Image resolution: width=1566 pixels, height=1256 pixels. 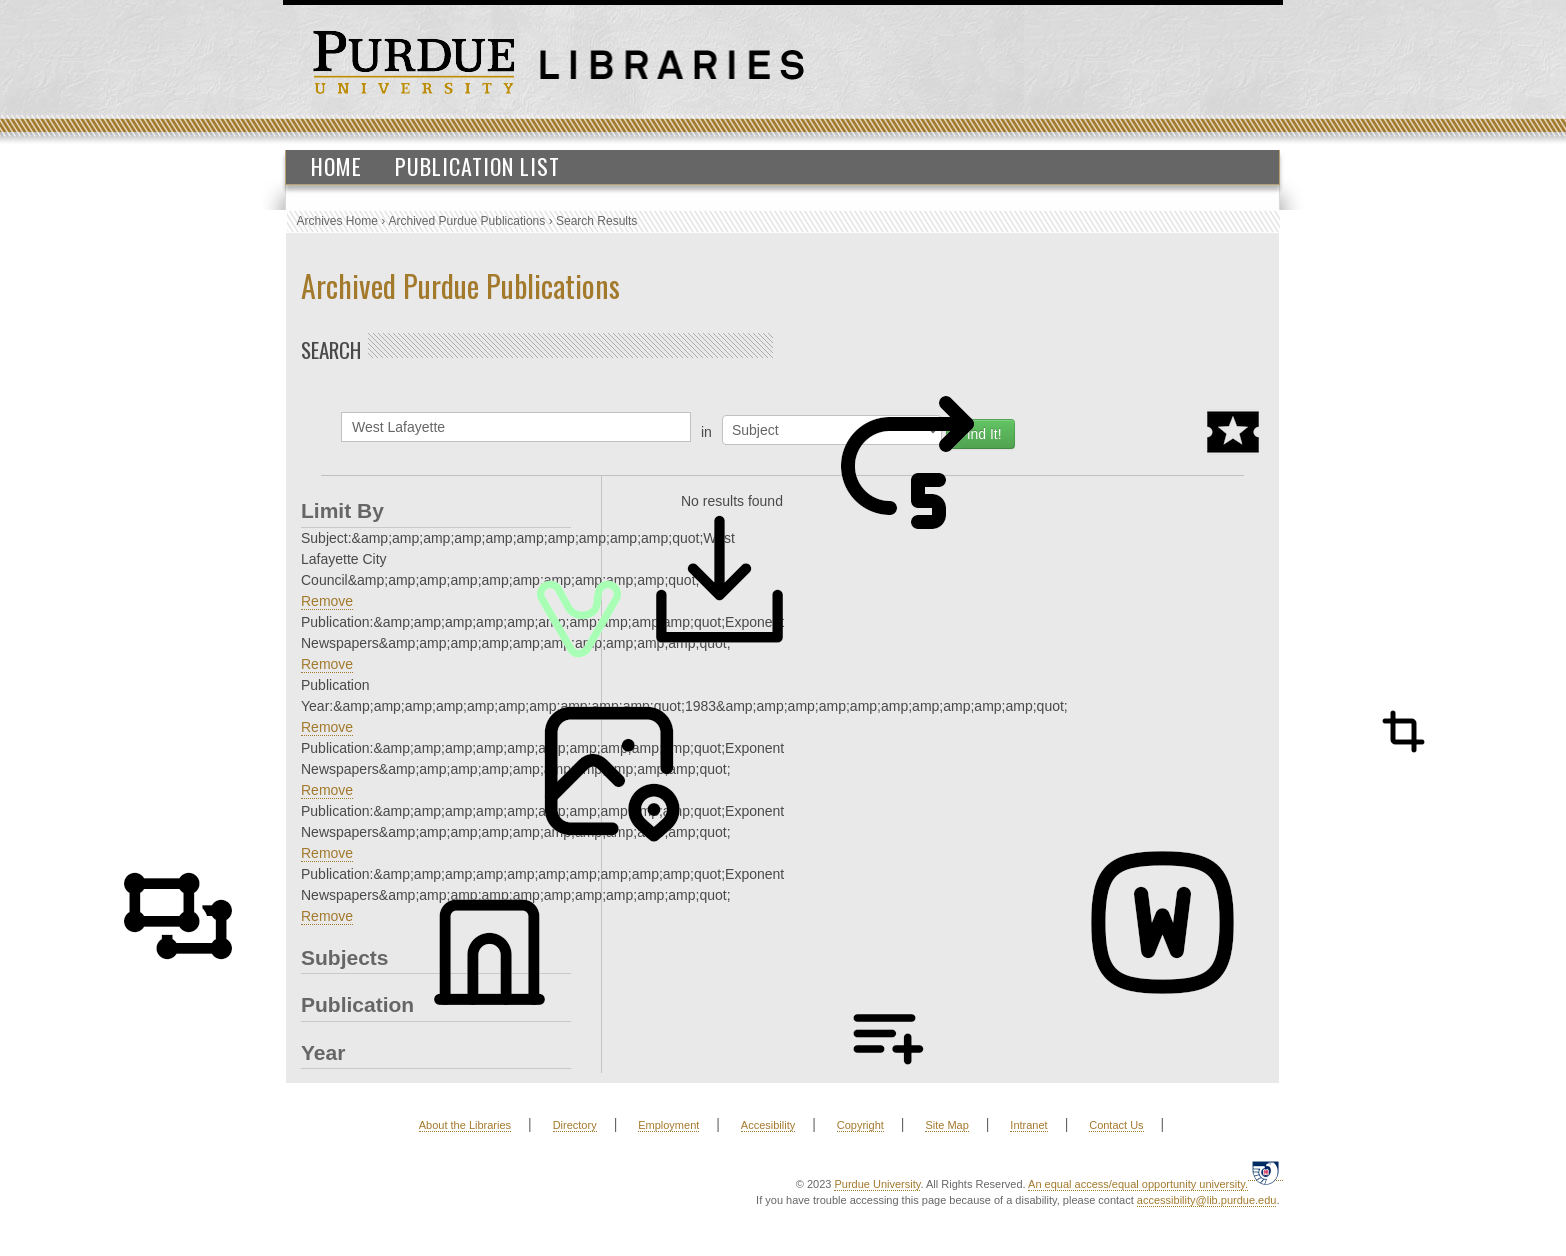 What do you see at coordinates (1403, 731) in the screenshot?
I see `crop an image or photo` at bounding box center [1403, 731].